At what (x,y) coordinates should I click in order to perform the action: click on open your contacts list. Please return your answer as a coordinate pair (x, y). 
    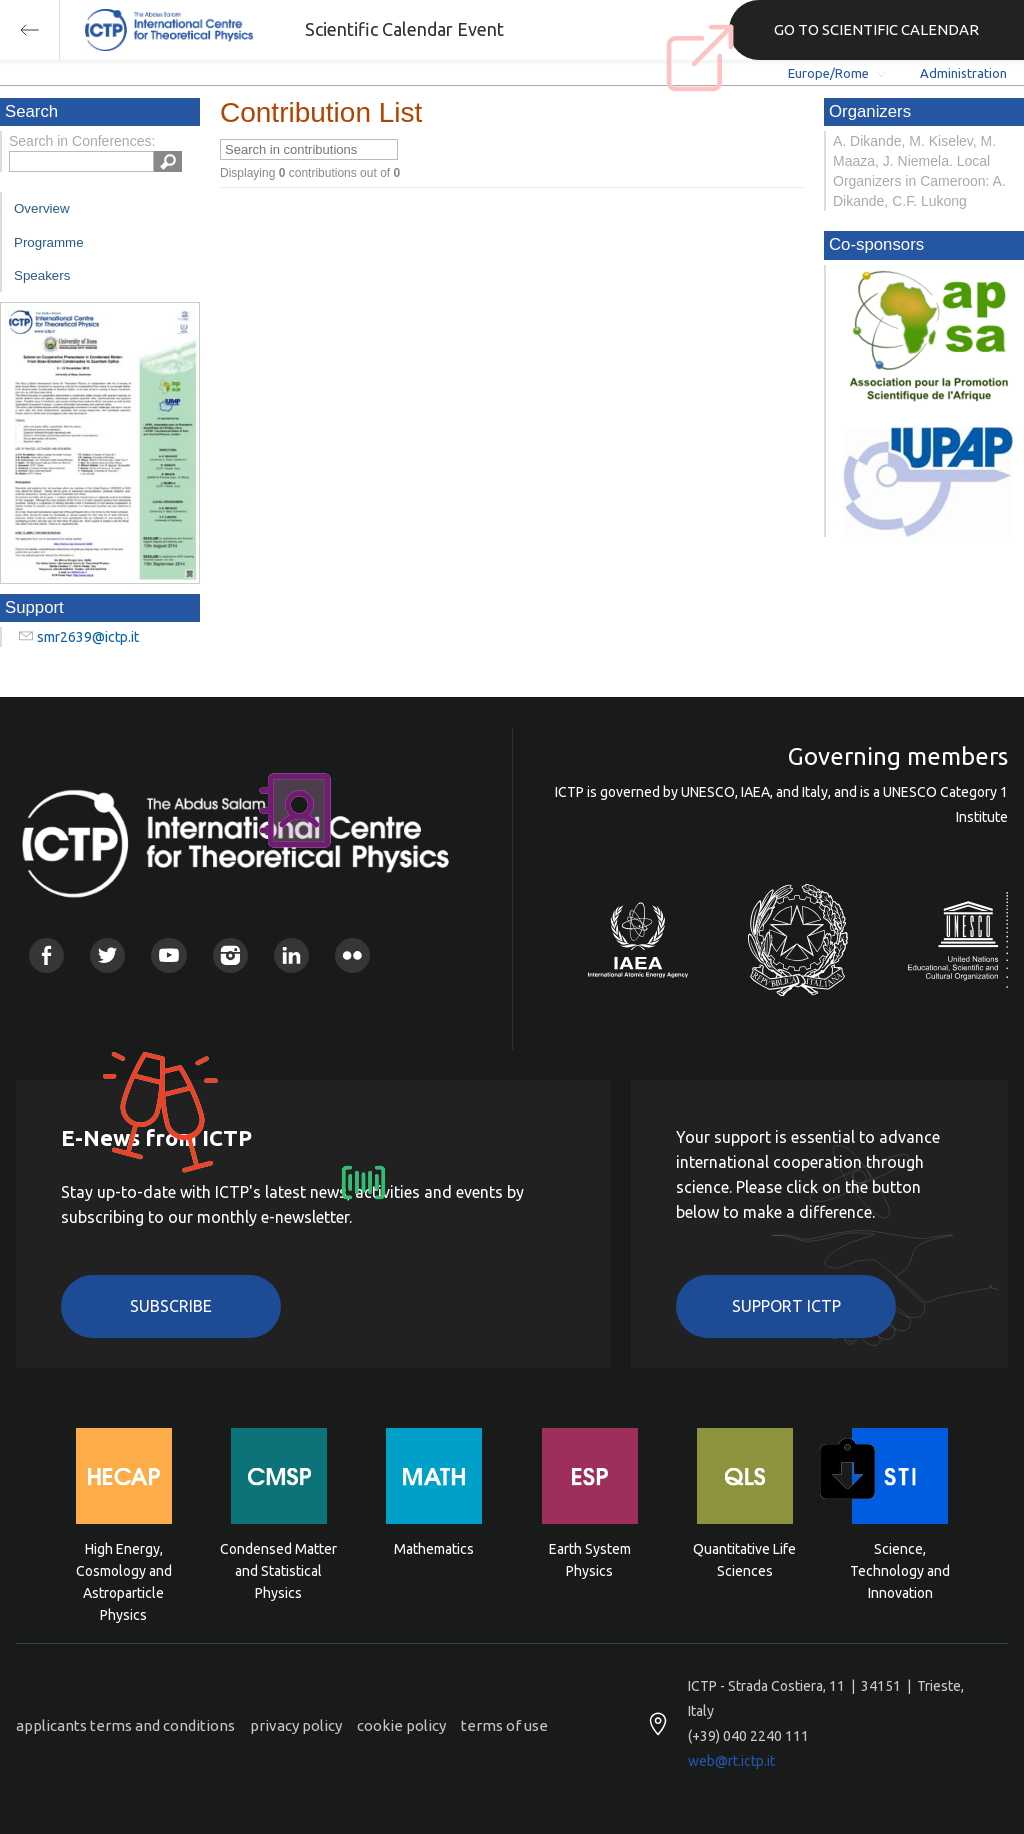
    Looking at the image, I should click on (296, 810).